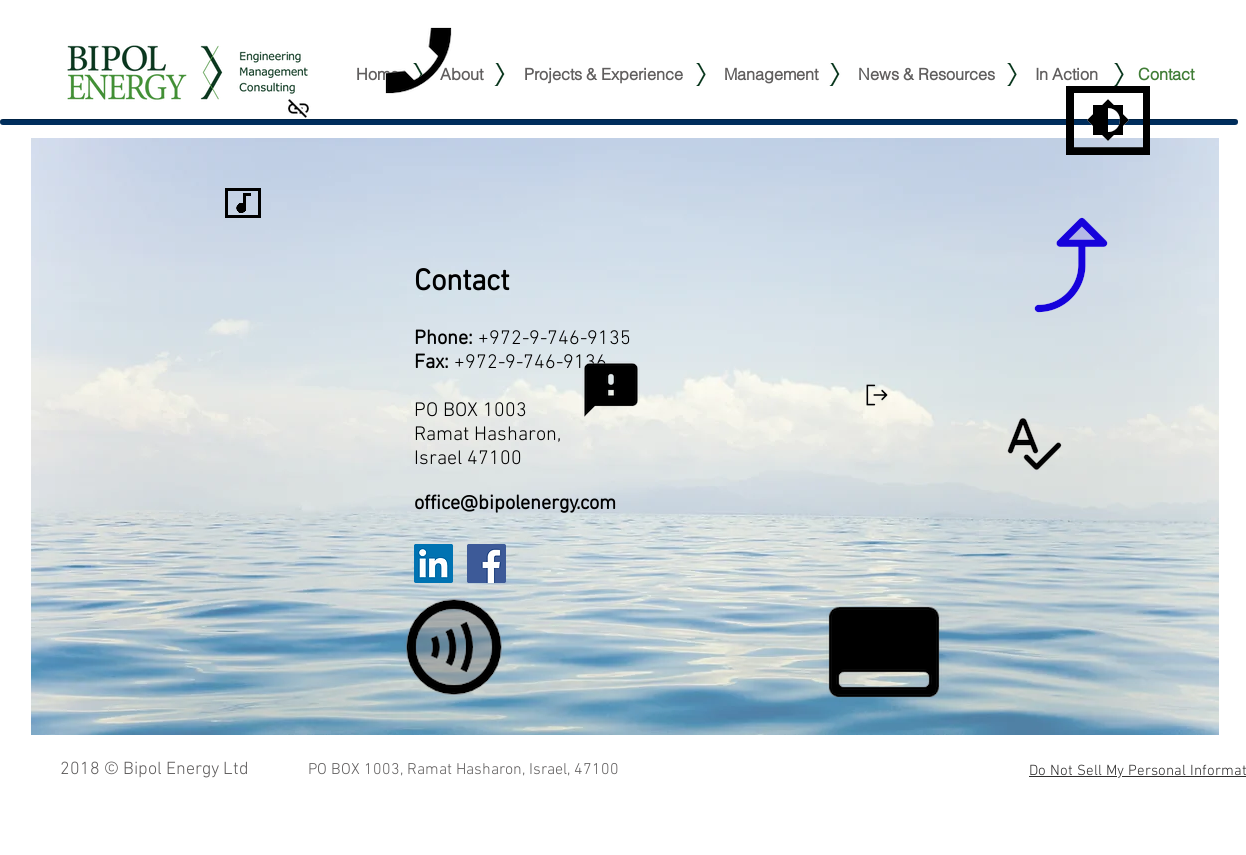  What do you see at coordinates (418, 60) in the screenshot?
I see `make a phone call` at bounding box center [418, 60].